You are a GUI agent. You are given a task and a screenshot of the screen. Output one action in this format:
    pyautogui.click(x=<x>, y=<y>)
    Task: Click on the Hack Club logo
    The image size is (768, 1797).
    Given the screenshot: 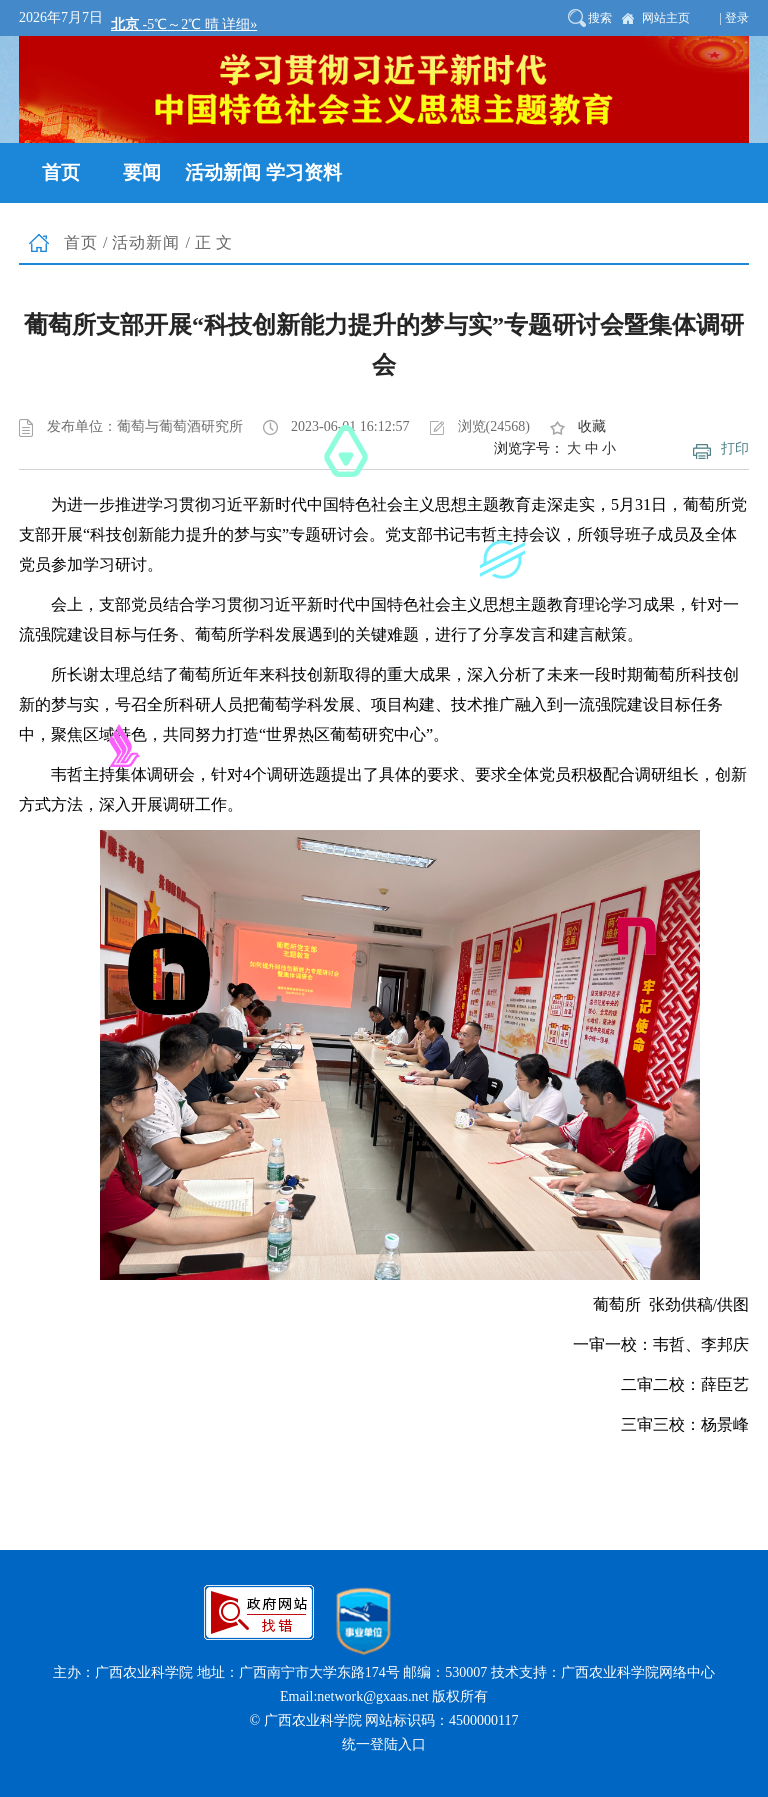 What is the action you would take?
    pyautogui.click(x=169, y=974)
    